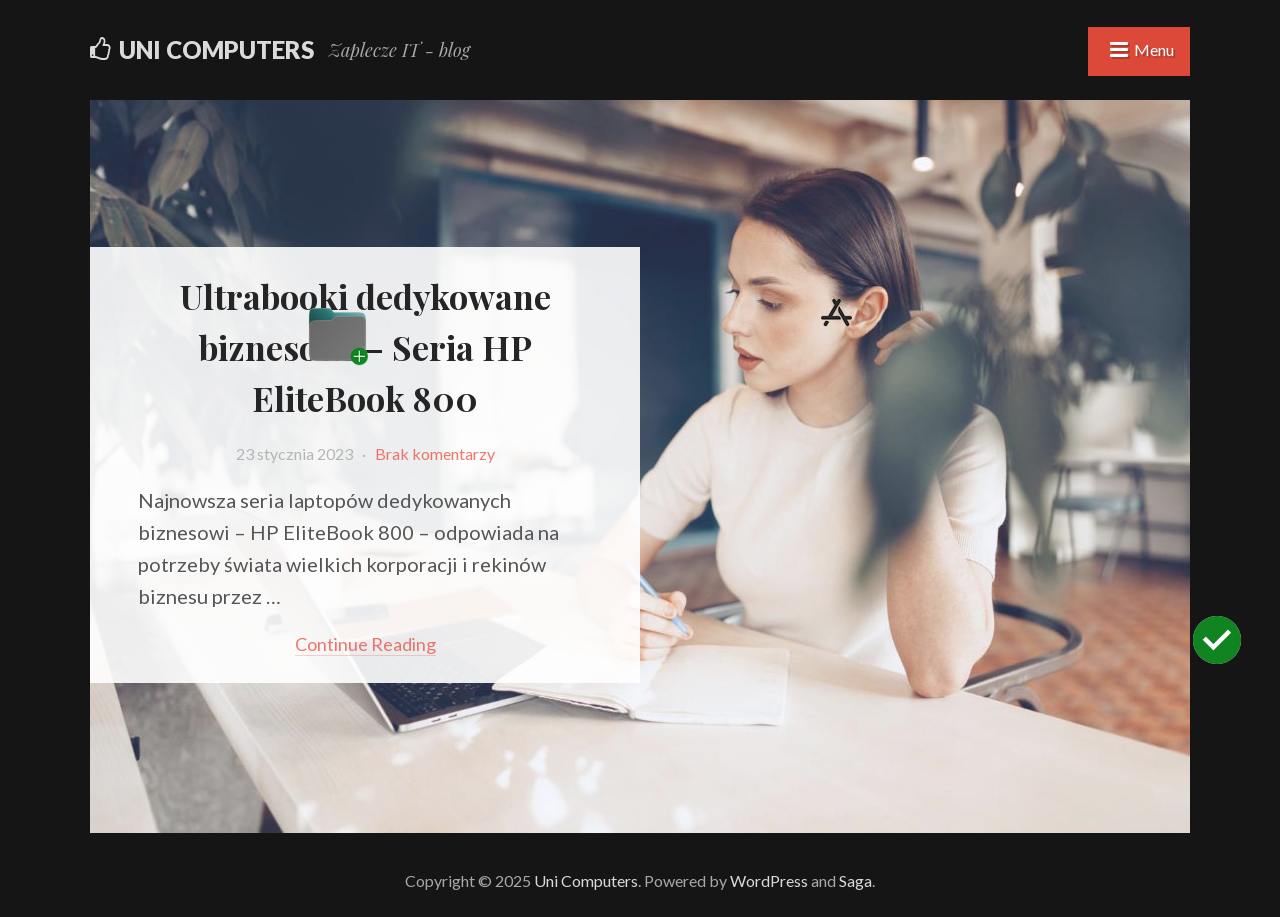 The height and width of the screenshot is (917, 1280). Describe the element at coordinates (836, 312) in the screenshot. I see `access the applications folder in sidebar` at that location.